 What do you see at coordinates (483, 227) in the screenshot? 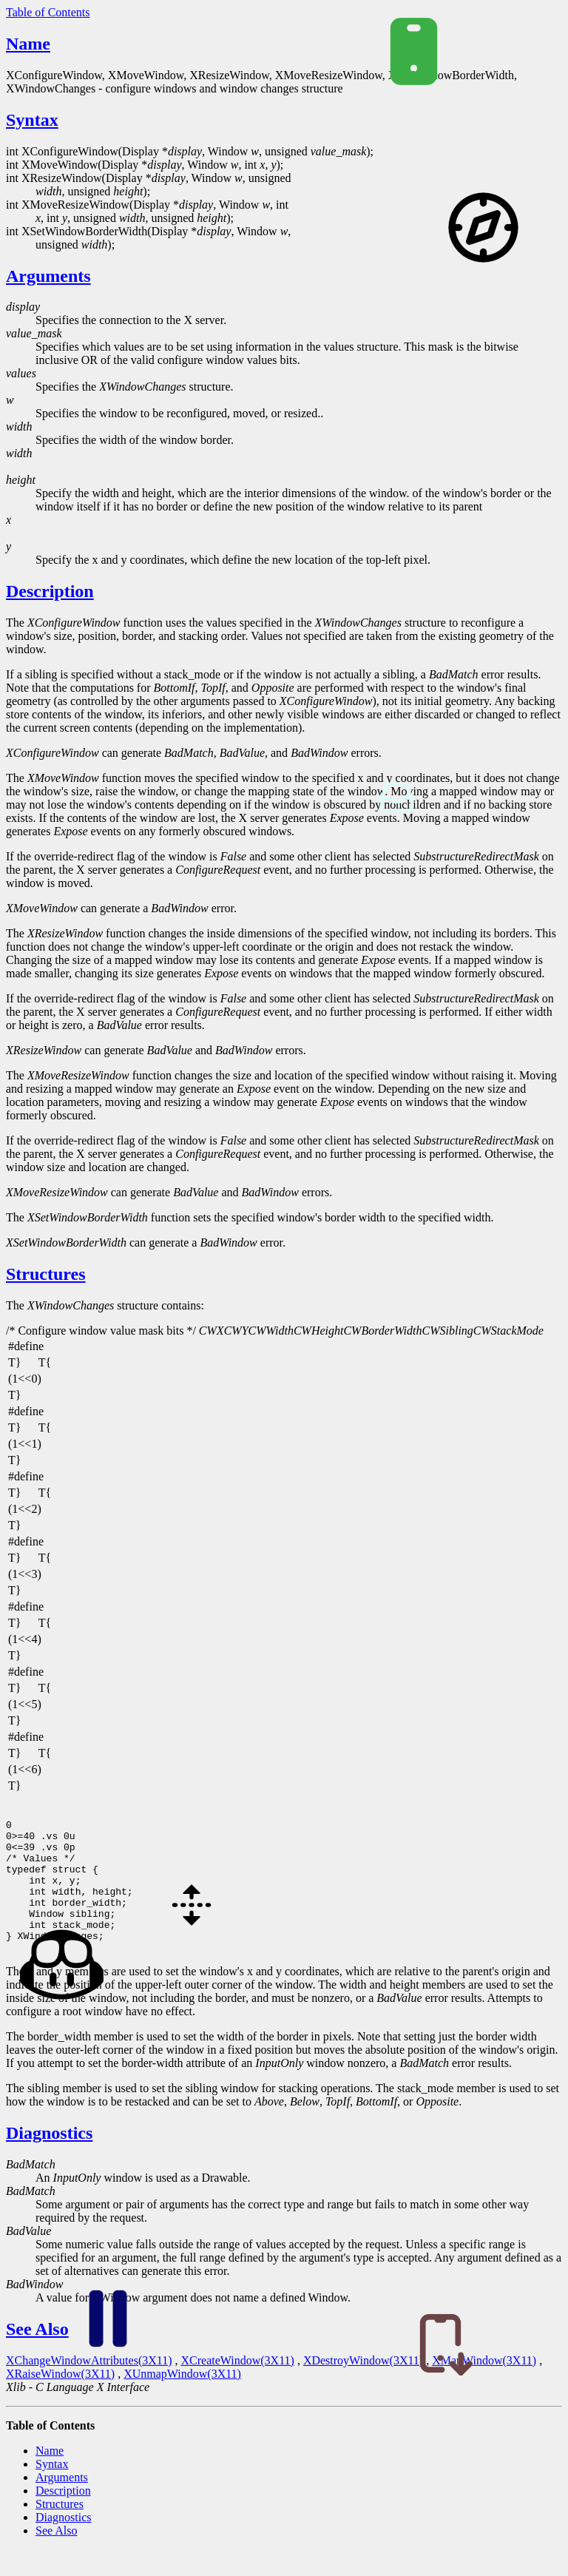
I see `access navigation or direction features` at bounding box center [483, 227].